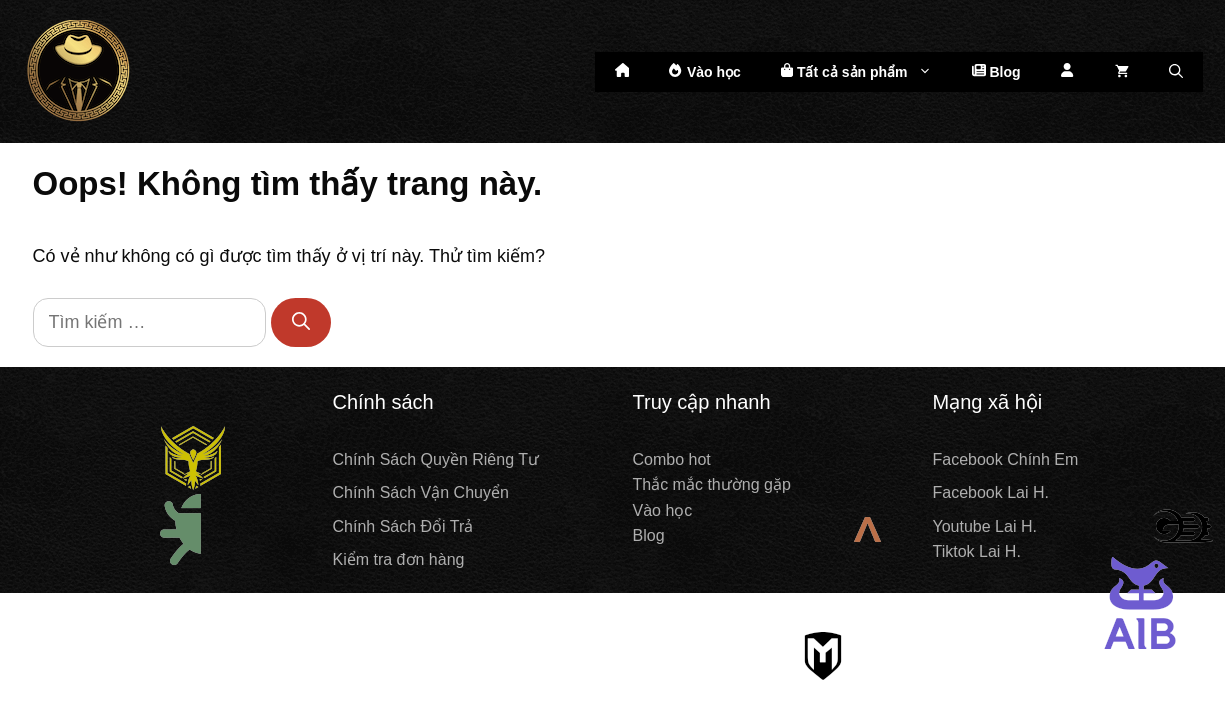  What do you see at coordinates (193, 458) in the screenshot?
I see `stackhawk application security testing platform logo` at bounding box center [193, 458].